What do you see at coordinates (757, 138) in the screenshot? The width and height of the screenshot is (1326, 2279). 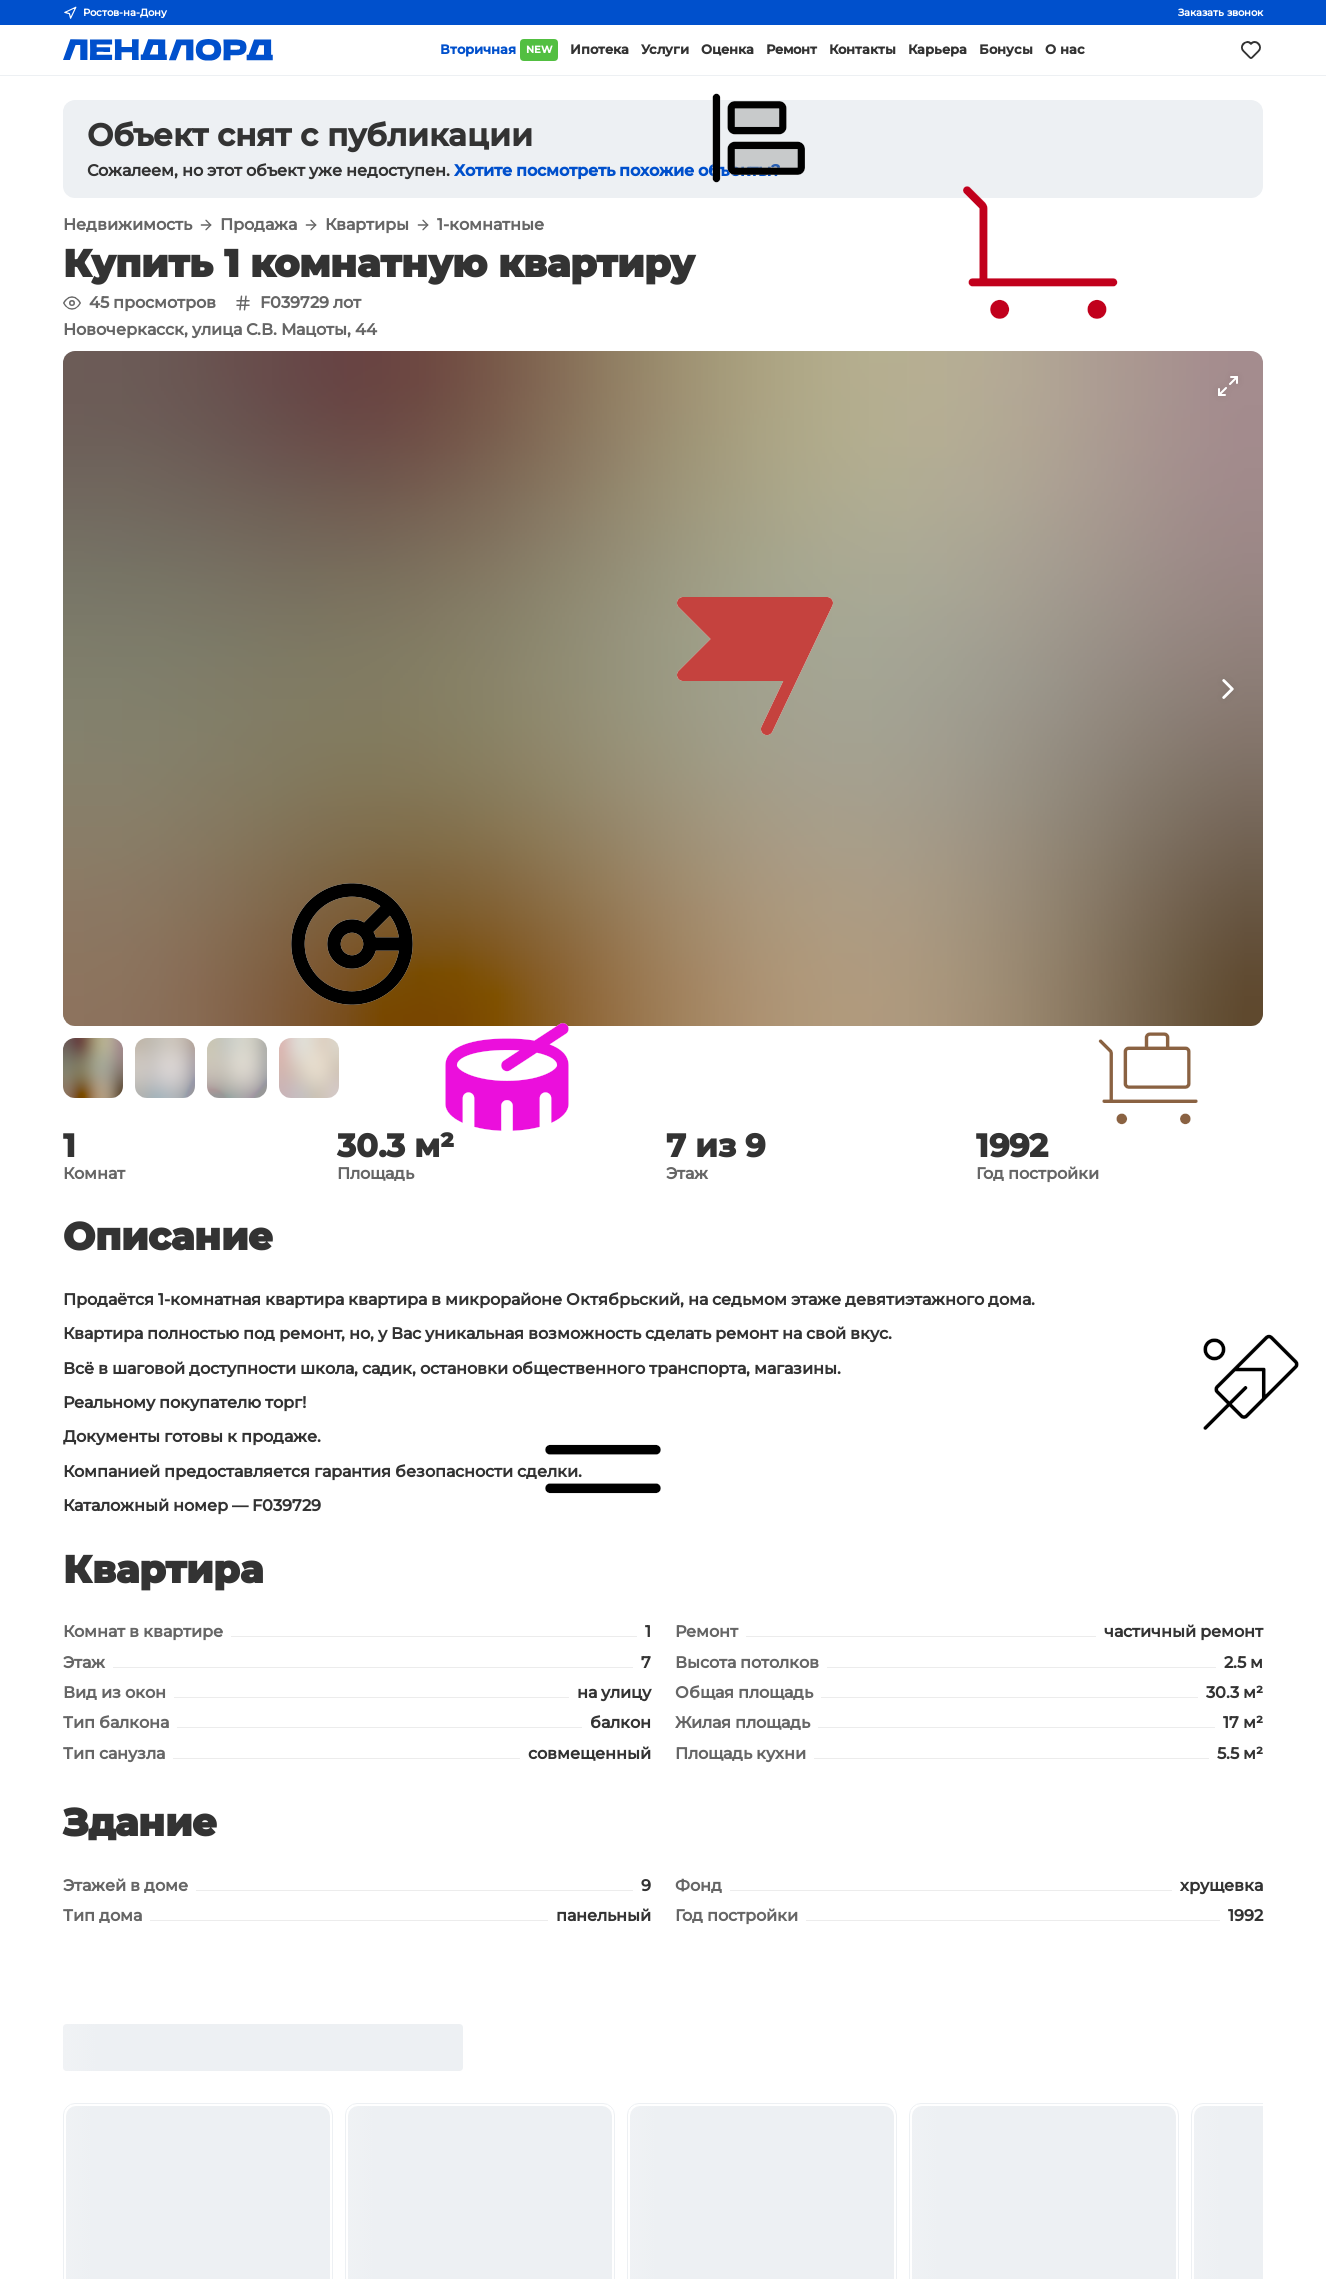 I see `align text or content to the left` at bounding box center [757, 138].